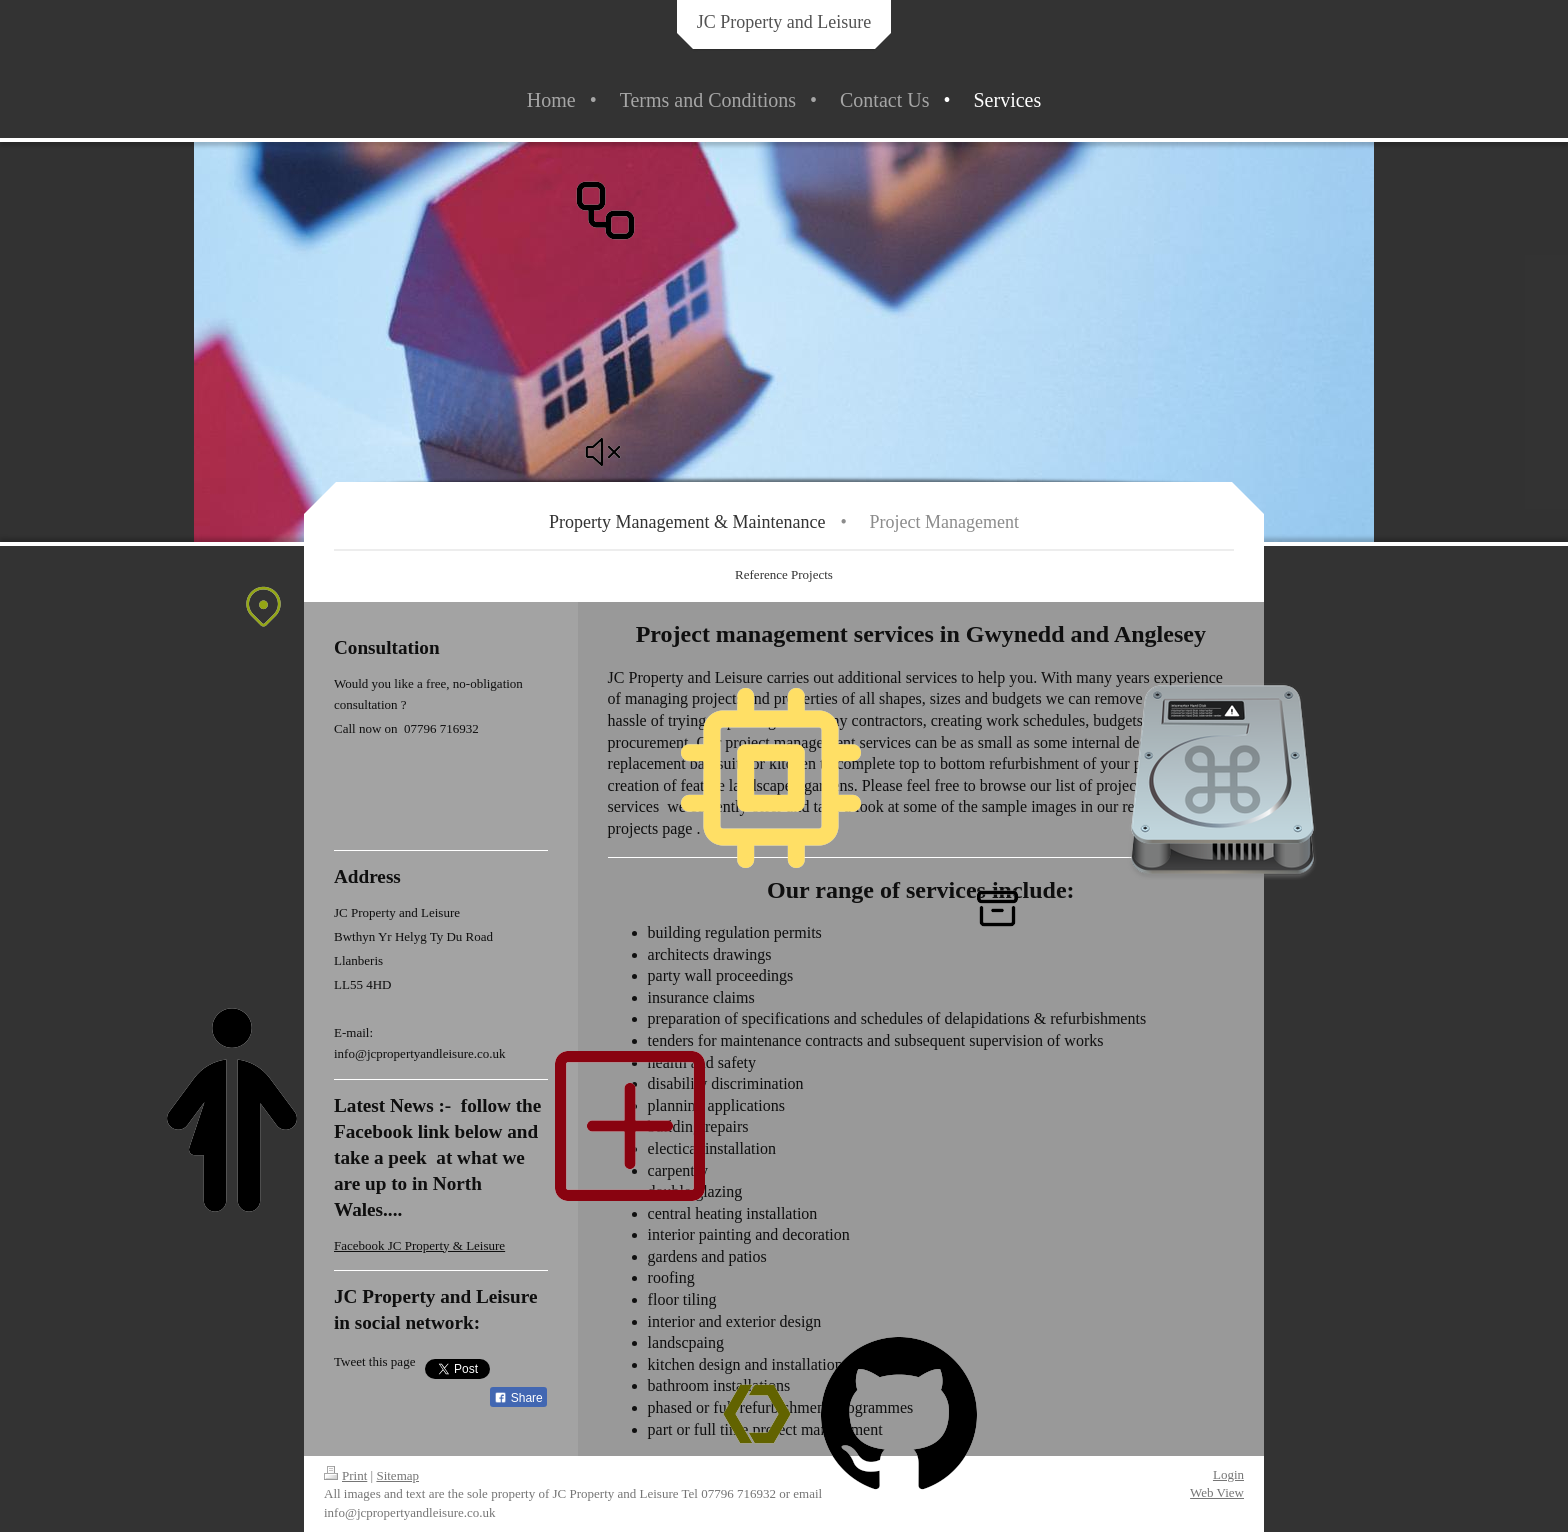 This screenshot has width=1568, height=1532. Describe the element at coordinates (997, 908) in the screenshot. I see `archive selected items` at that location.